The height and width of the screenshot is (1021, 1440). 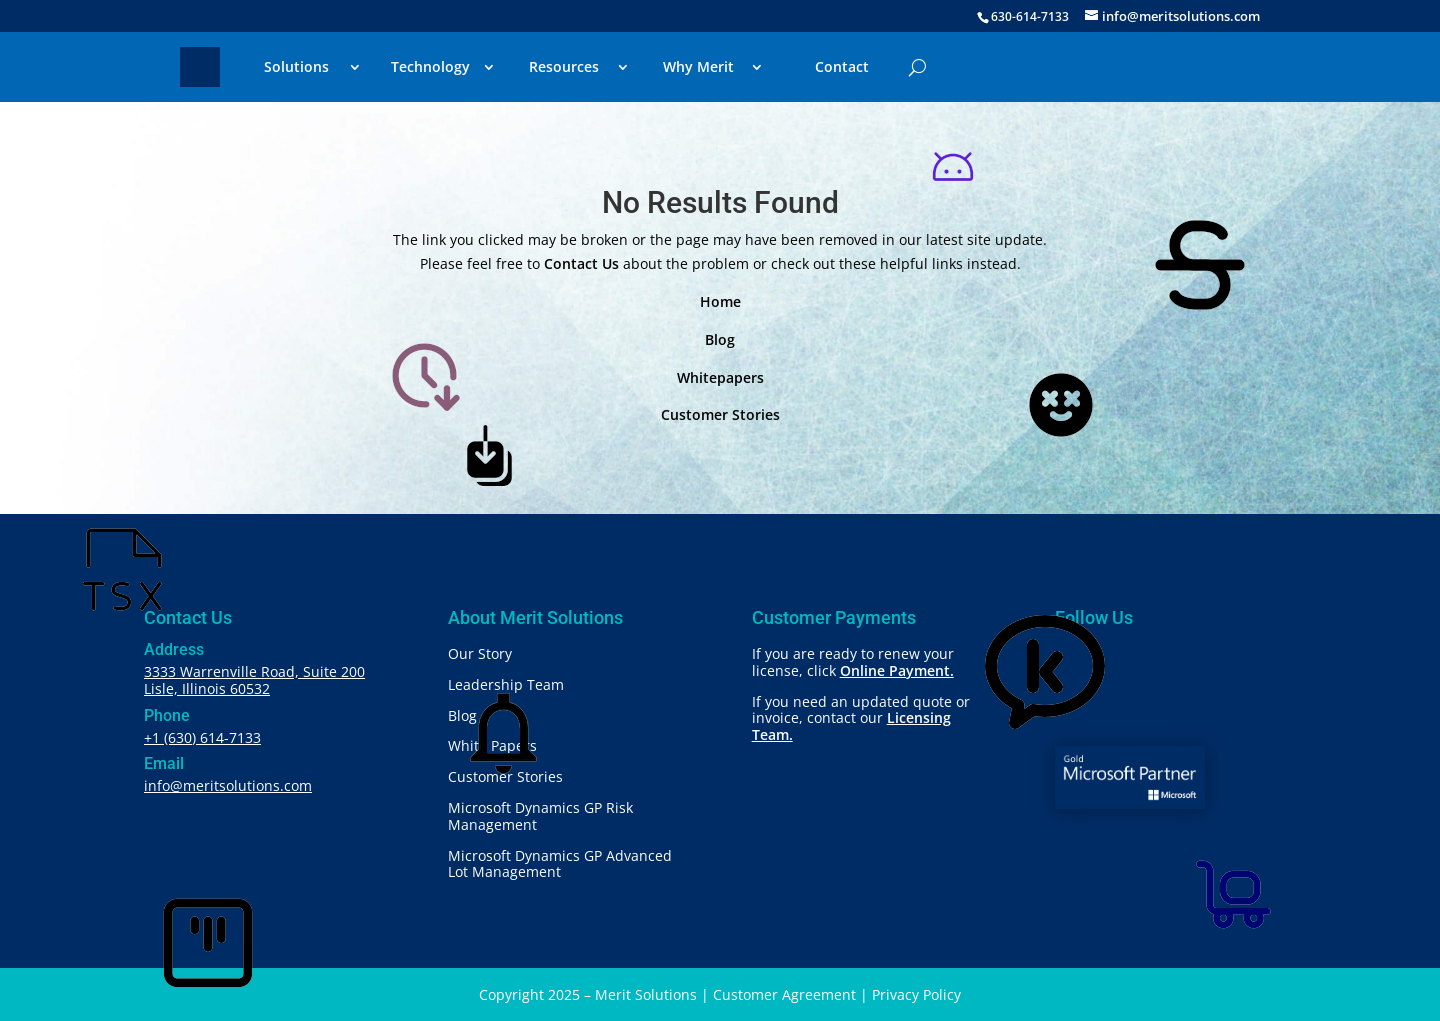 What do you see at coordinates (1200, 265) in the screenshot?
I see `apply strikethrough formatting to selected text` at bounding box center [1200, 265].